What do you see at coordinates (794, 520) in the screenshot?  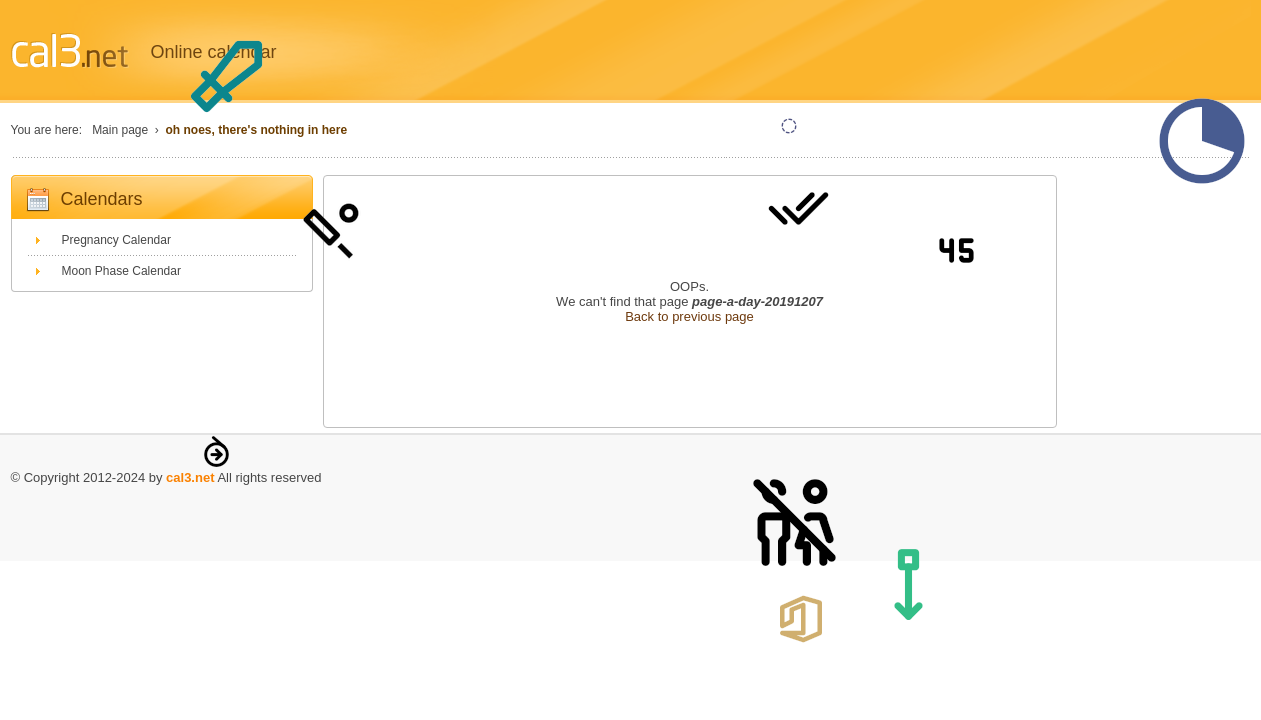 I see `disable friends or social features` at bounding box center [794, 520].